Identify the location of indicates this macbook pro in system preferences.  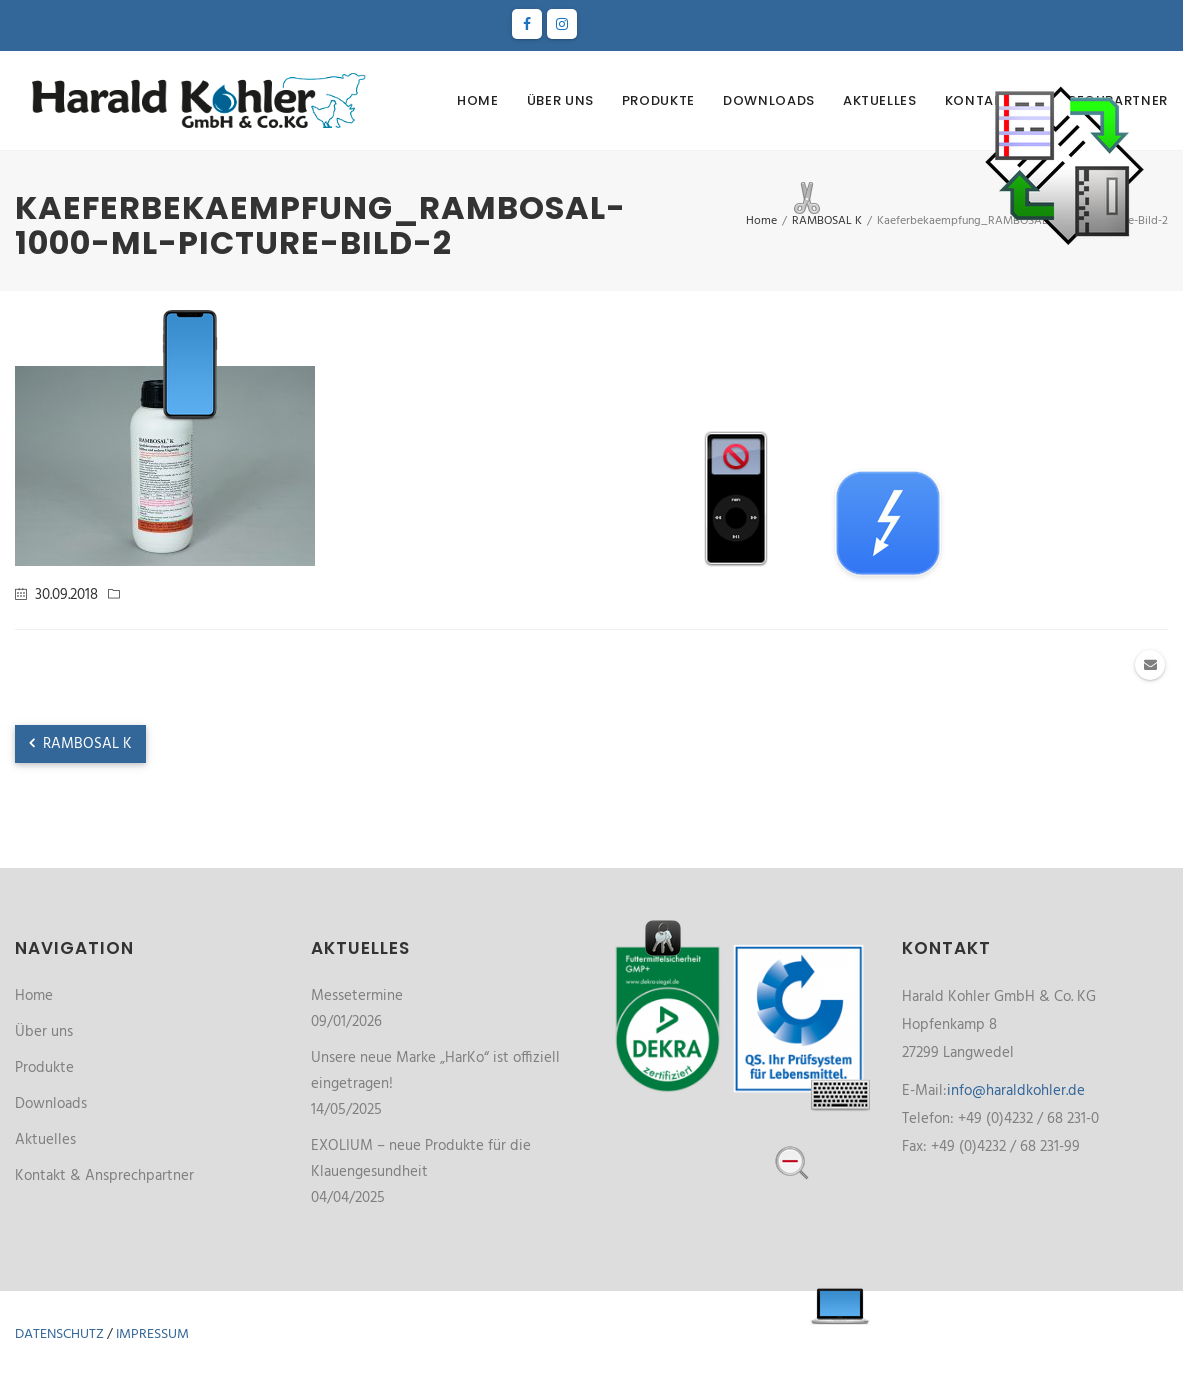
(840, 1303).